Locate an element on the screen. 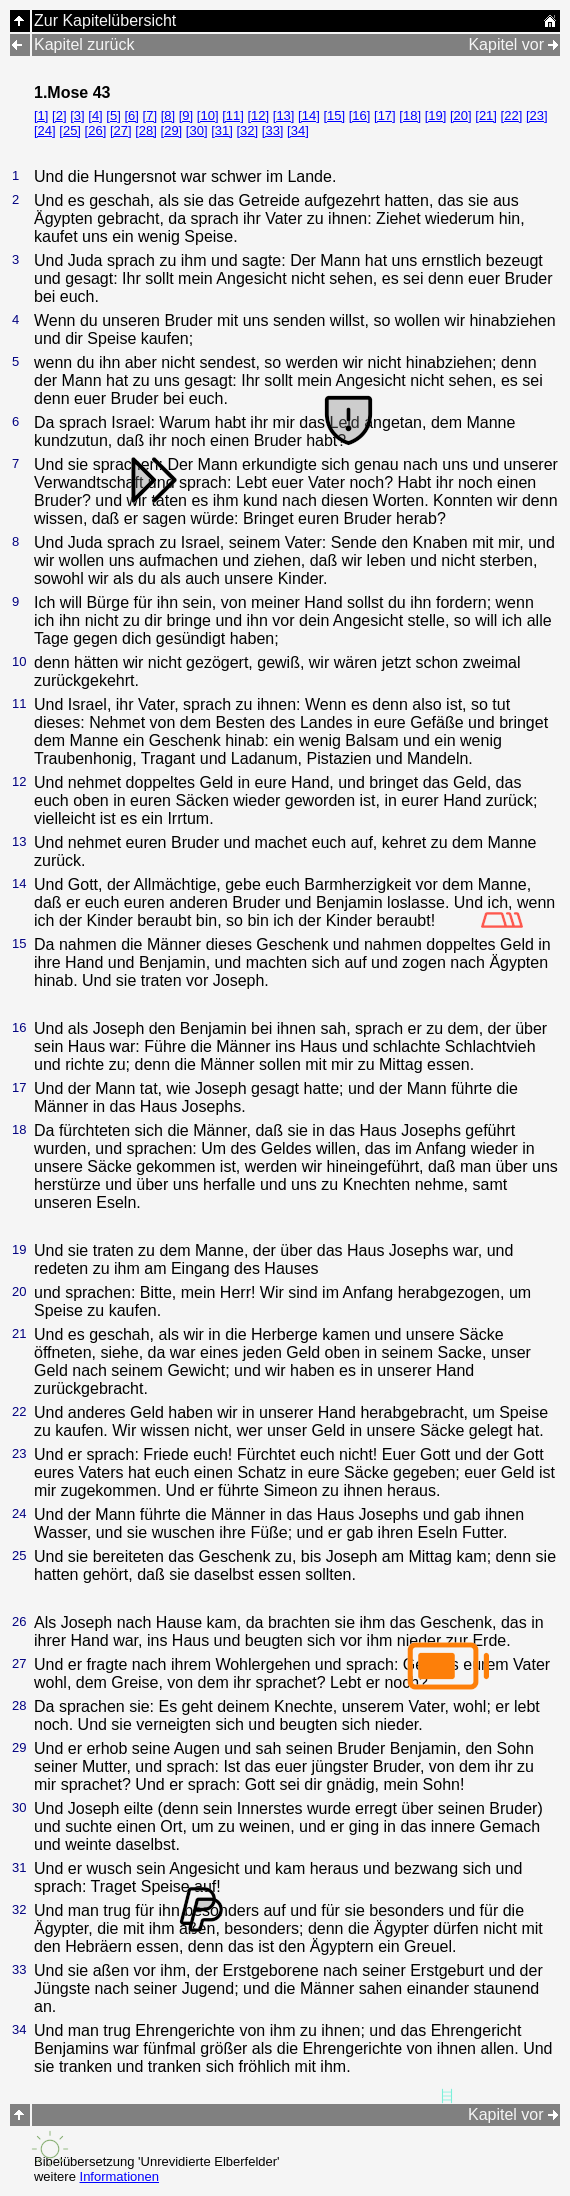  switch between open browser tabs is located at coordinates (502, 920).